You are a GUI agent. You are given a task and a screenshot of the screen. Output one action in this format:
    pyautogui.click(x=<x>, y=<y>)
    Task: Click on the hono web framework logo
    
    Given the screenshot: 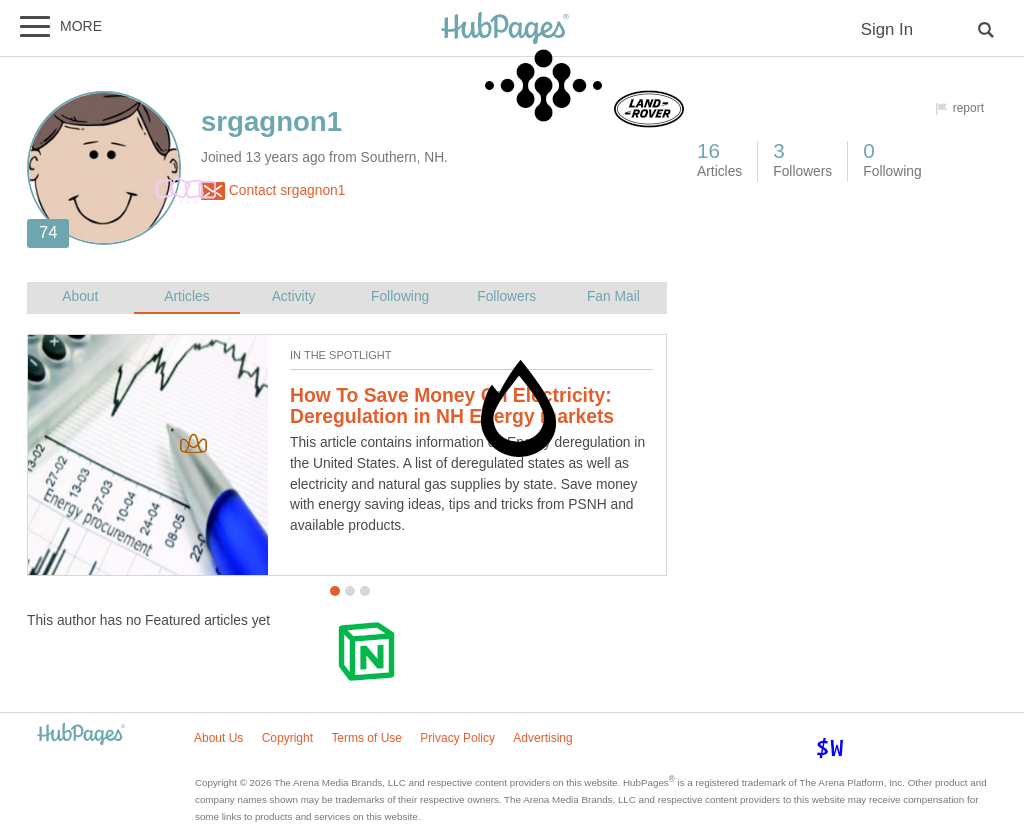 What is the action you would take?
    pyautogui.click(x=518, y=408)
    